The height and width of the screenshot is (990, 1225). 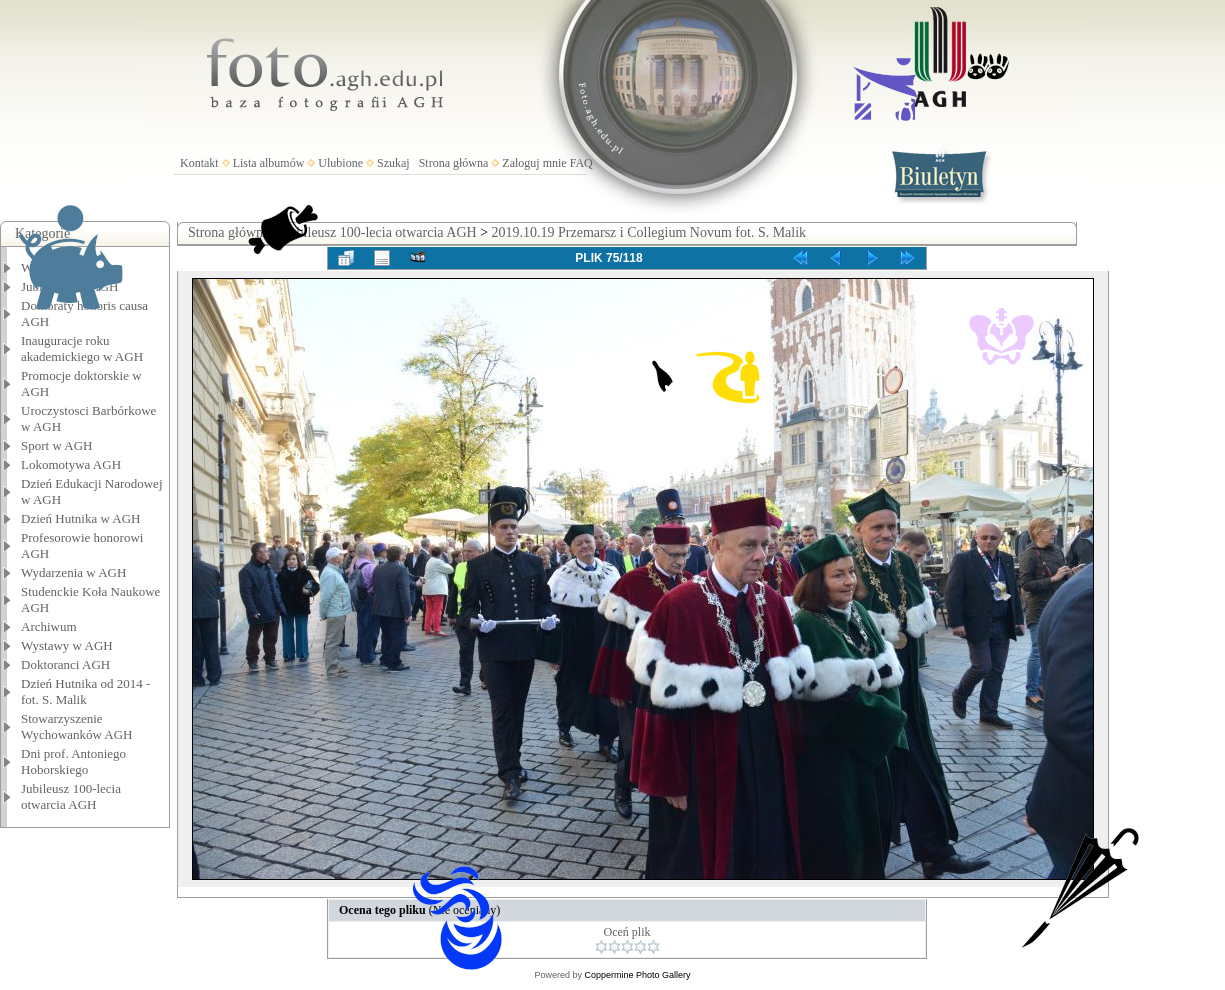 What do you see at coordinates (728, 374) in the screenshot?
I see `start your journey or adventure` at bounding box center [728, 374].